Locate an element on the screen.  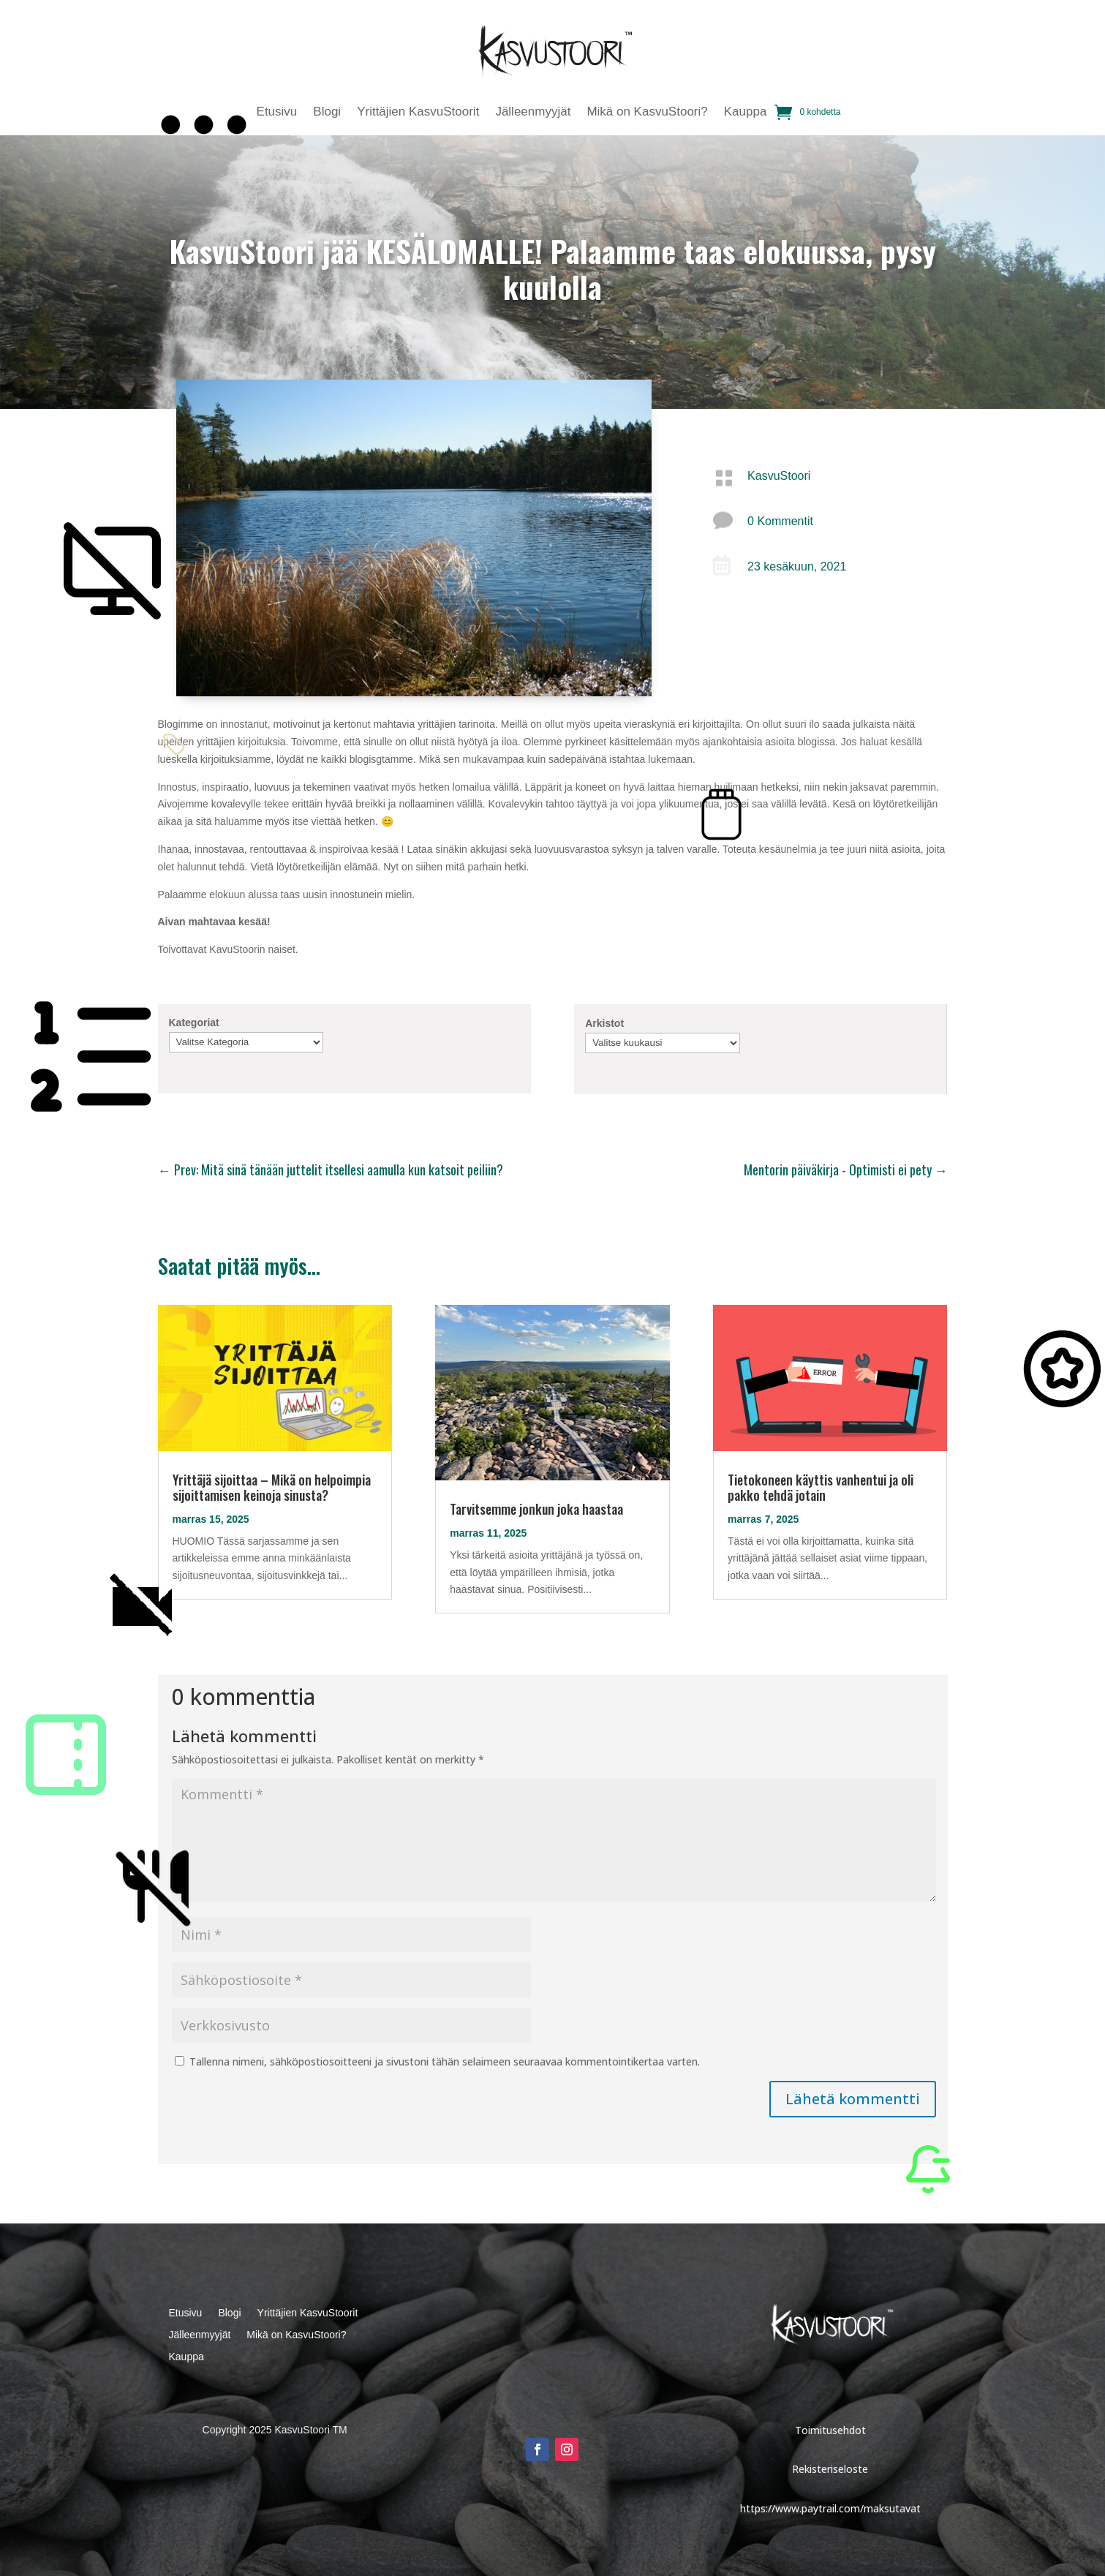
disable display or screen sharing is located at coordinates (112, 570).